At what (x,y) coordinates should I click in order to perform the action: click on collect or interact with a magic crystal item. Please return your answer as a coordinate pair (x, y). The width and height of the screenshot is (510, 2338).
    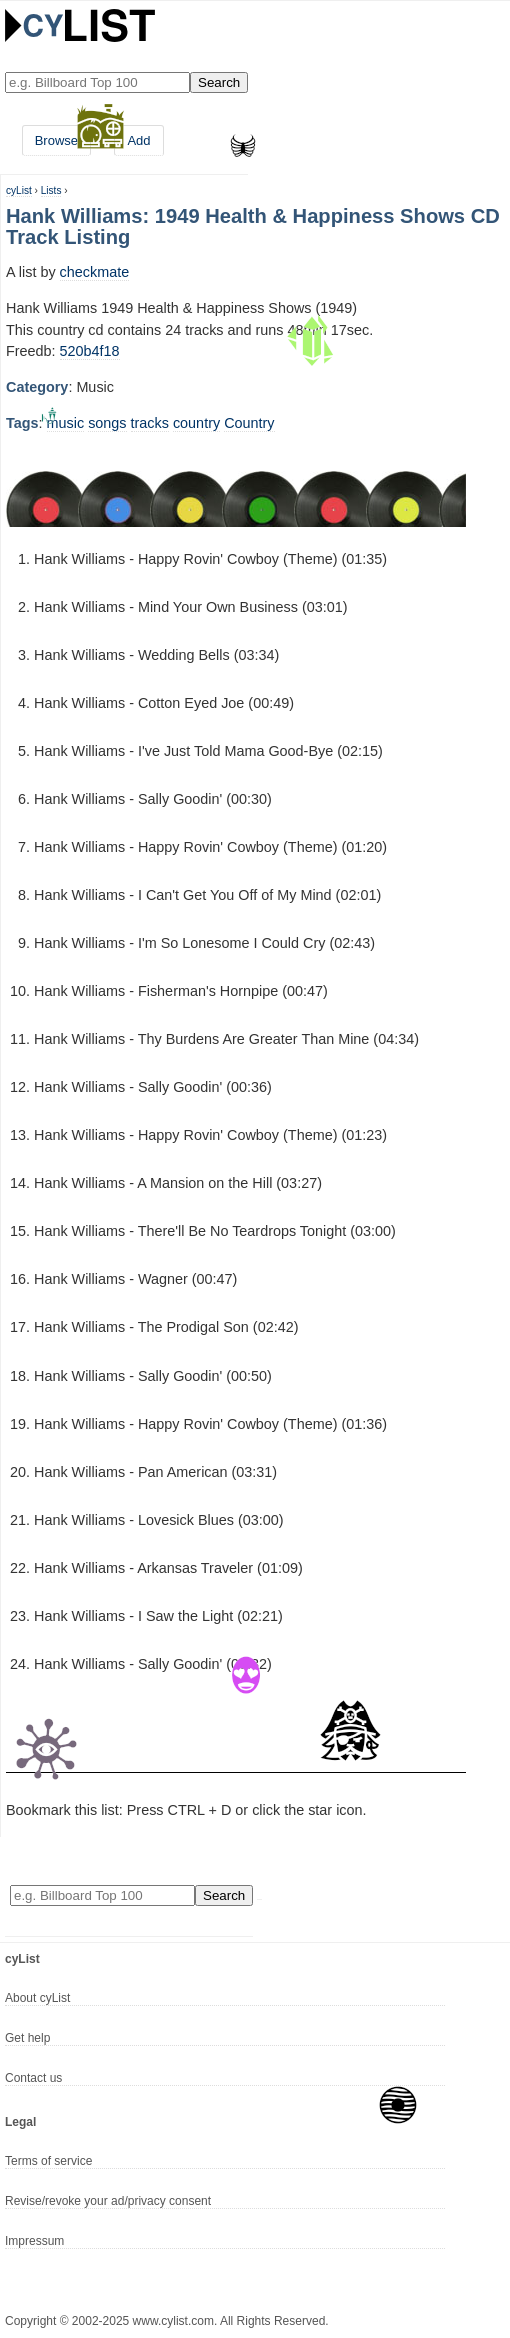
    Looking at the image, I should click on (311, 340).